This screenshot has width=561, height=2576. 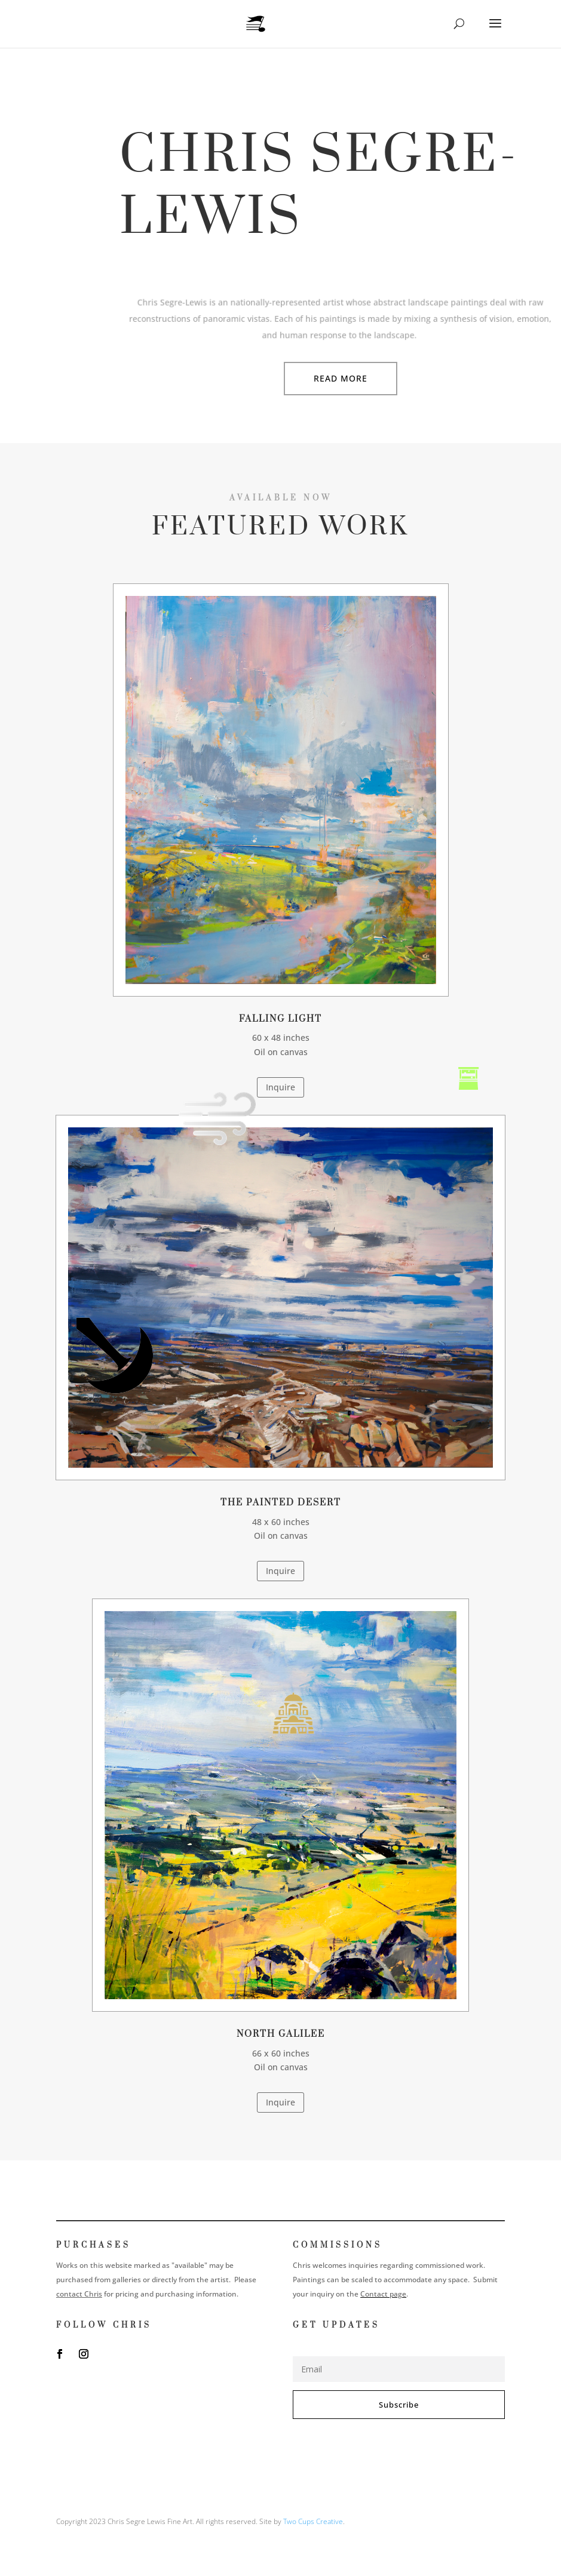 What do you see at coordinates (468, 1078) in the screenshot?
I see `access bunker or shelter location` at bounding box center [468, 1078].